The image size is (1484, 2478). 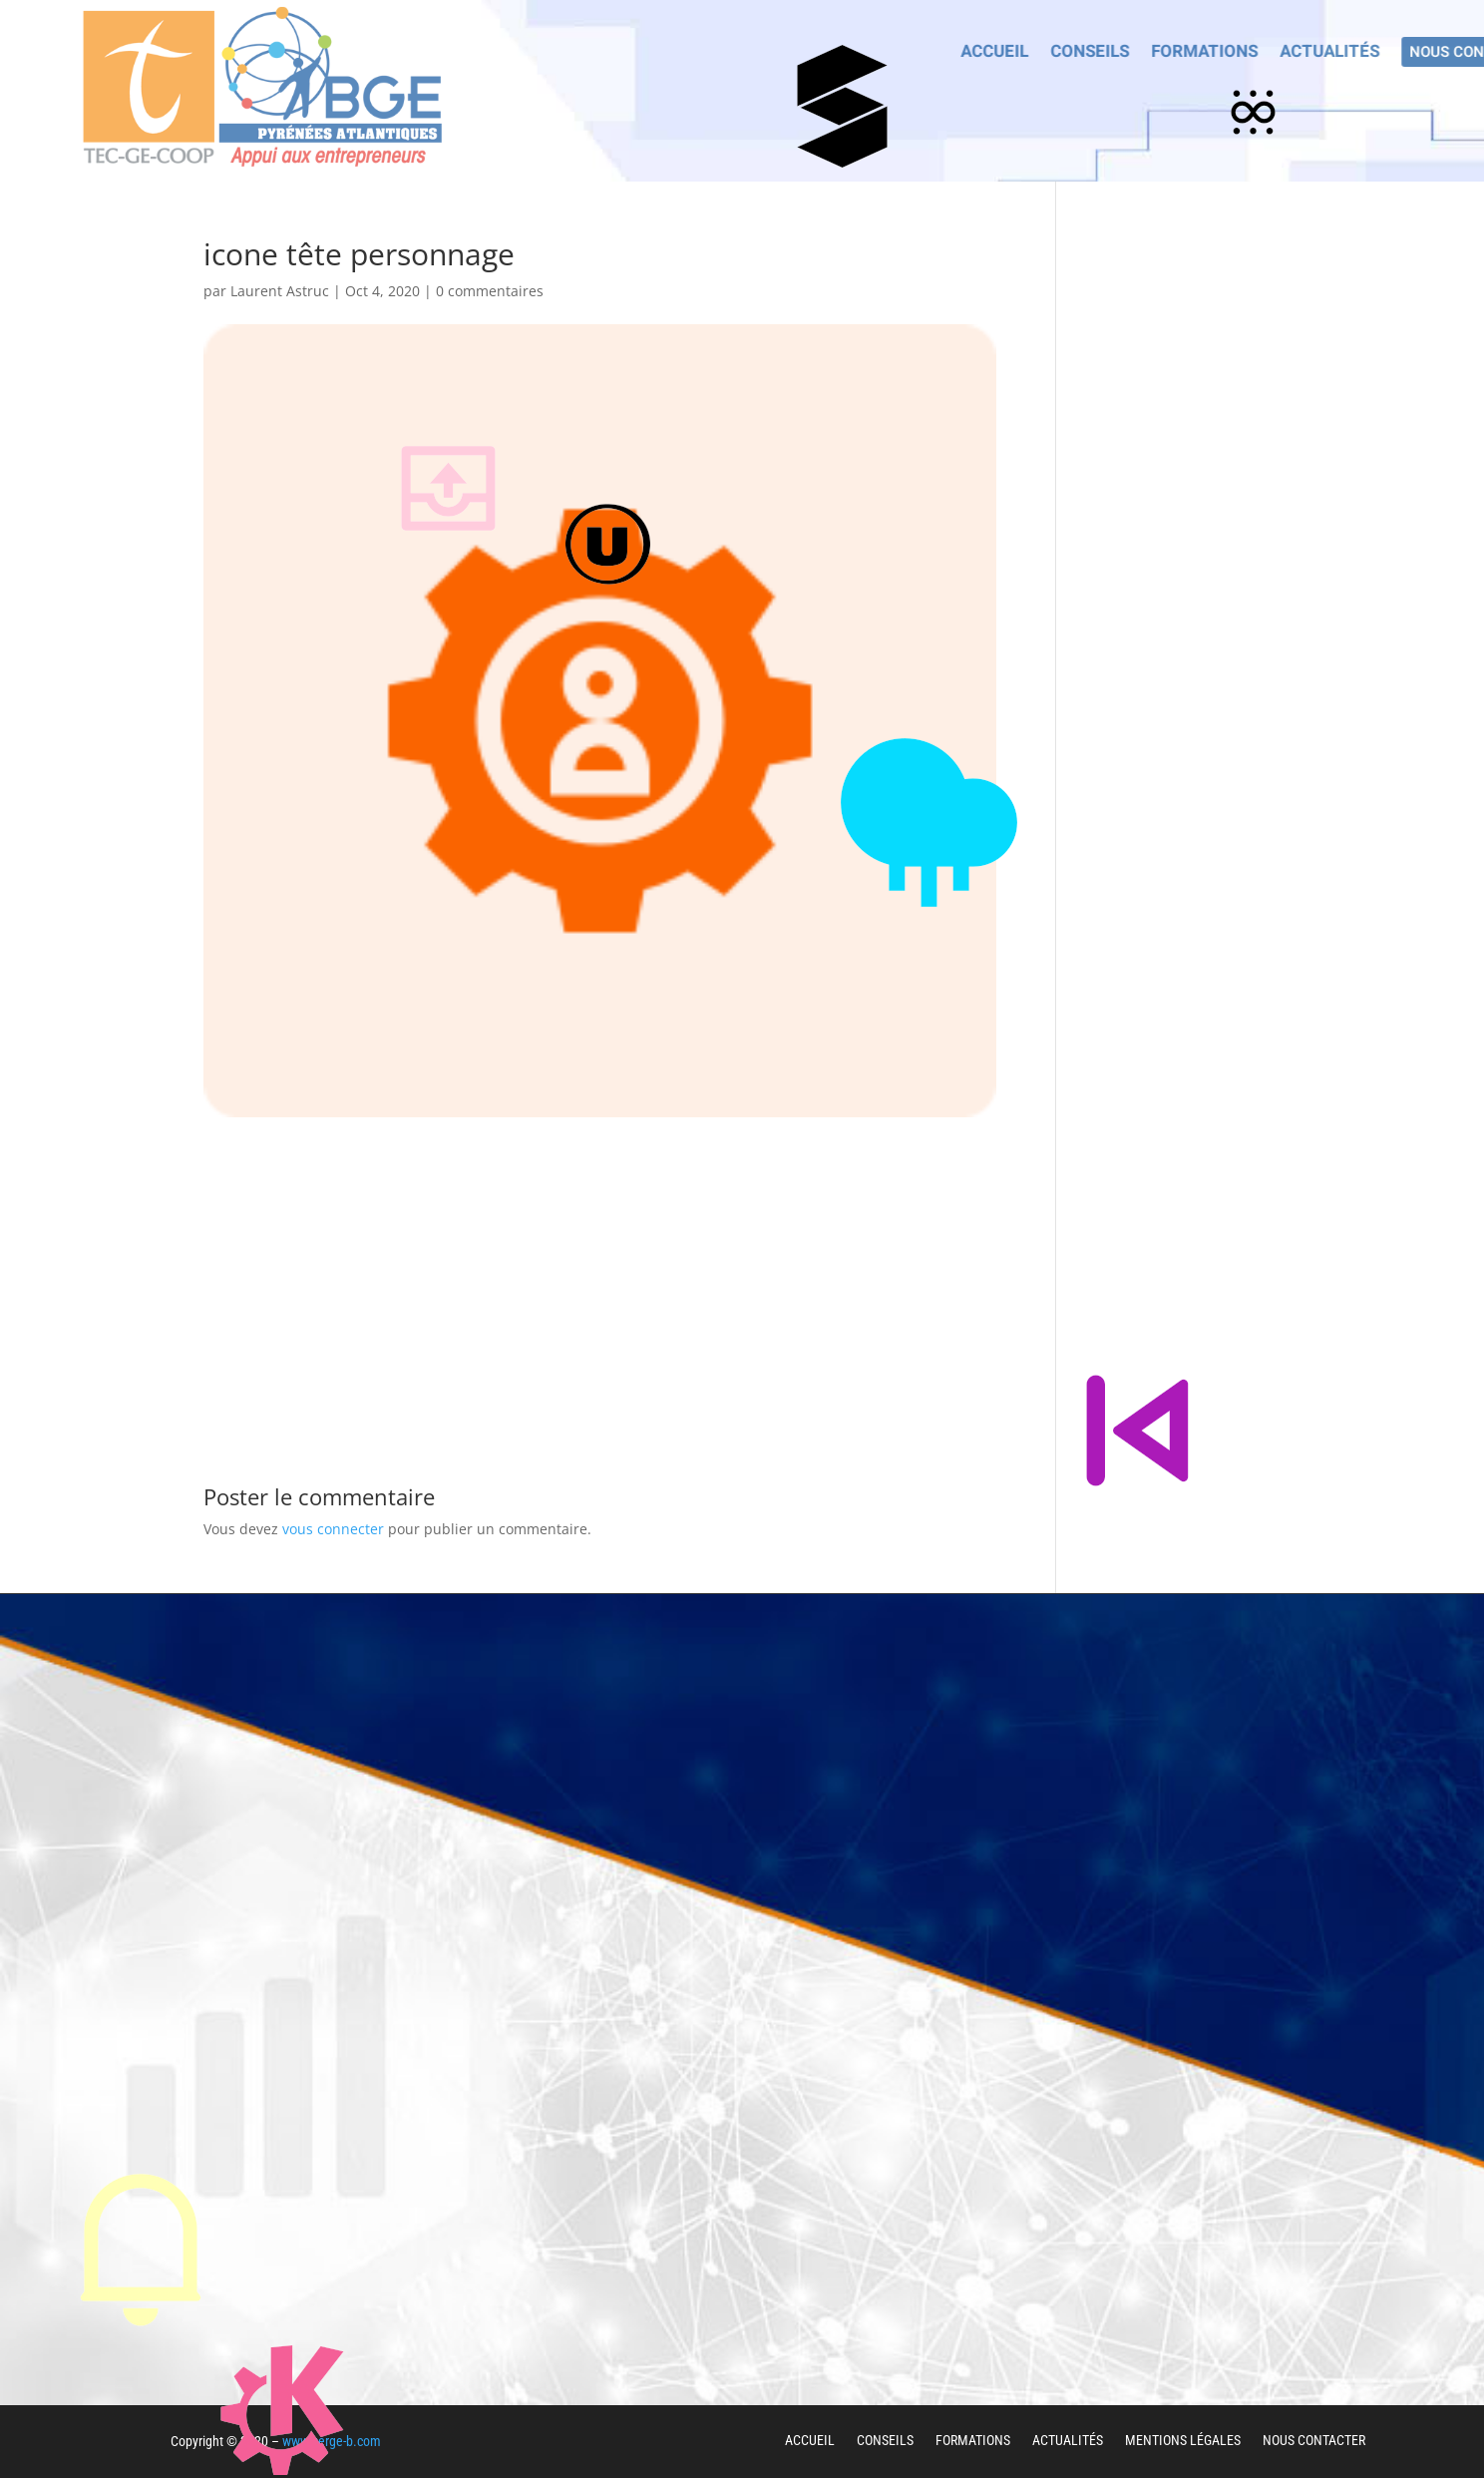 What do you see at coordinates (282, 2410) in the screenshot?
I see `open KDE desktop environment settings` at bounding box center [282, 2410].